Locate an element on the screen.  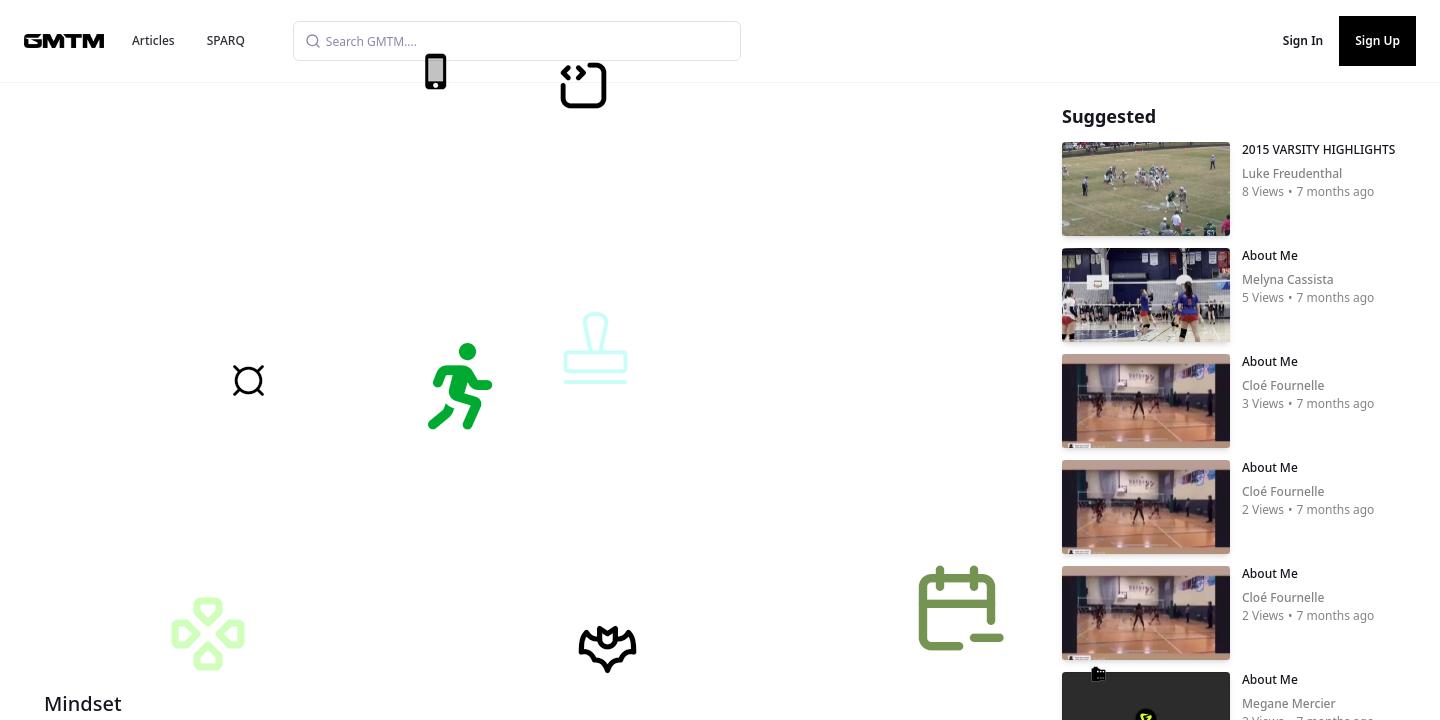
access photos from camera roll is located at coordinates (1098, 674).